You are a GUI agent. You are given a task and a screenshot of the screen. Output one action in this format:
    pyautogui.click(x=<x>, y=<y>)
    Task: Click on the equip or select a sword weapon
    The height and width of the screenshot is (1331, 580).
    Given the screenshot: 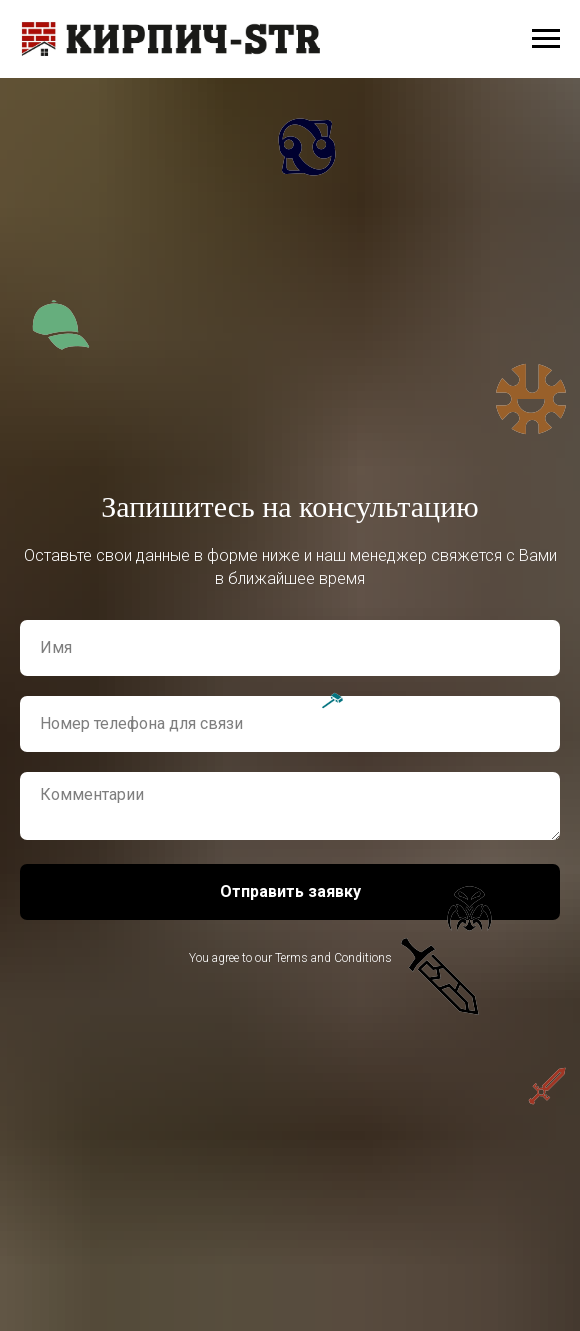 What is the action you would take?
    pyautogui.click(x=547, y=1086)
    